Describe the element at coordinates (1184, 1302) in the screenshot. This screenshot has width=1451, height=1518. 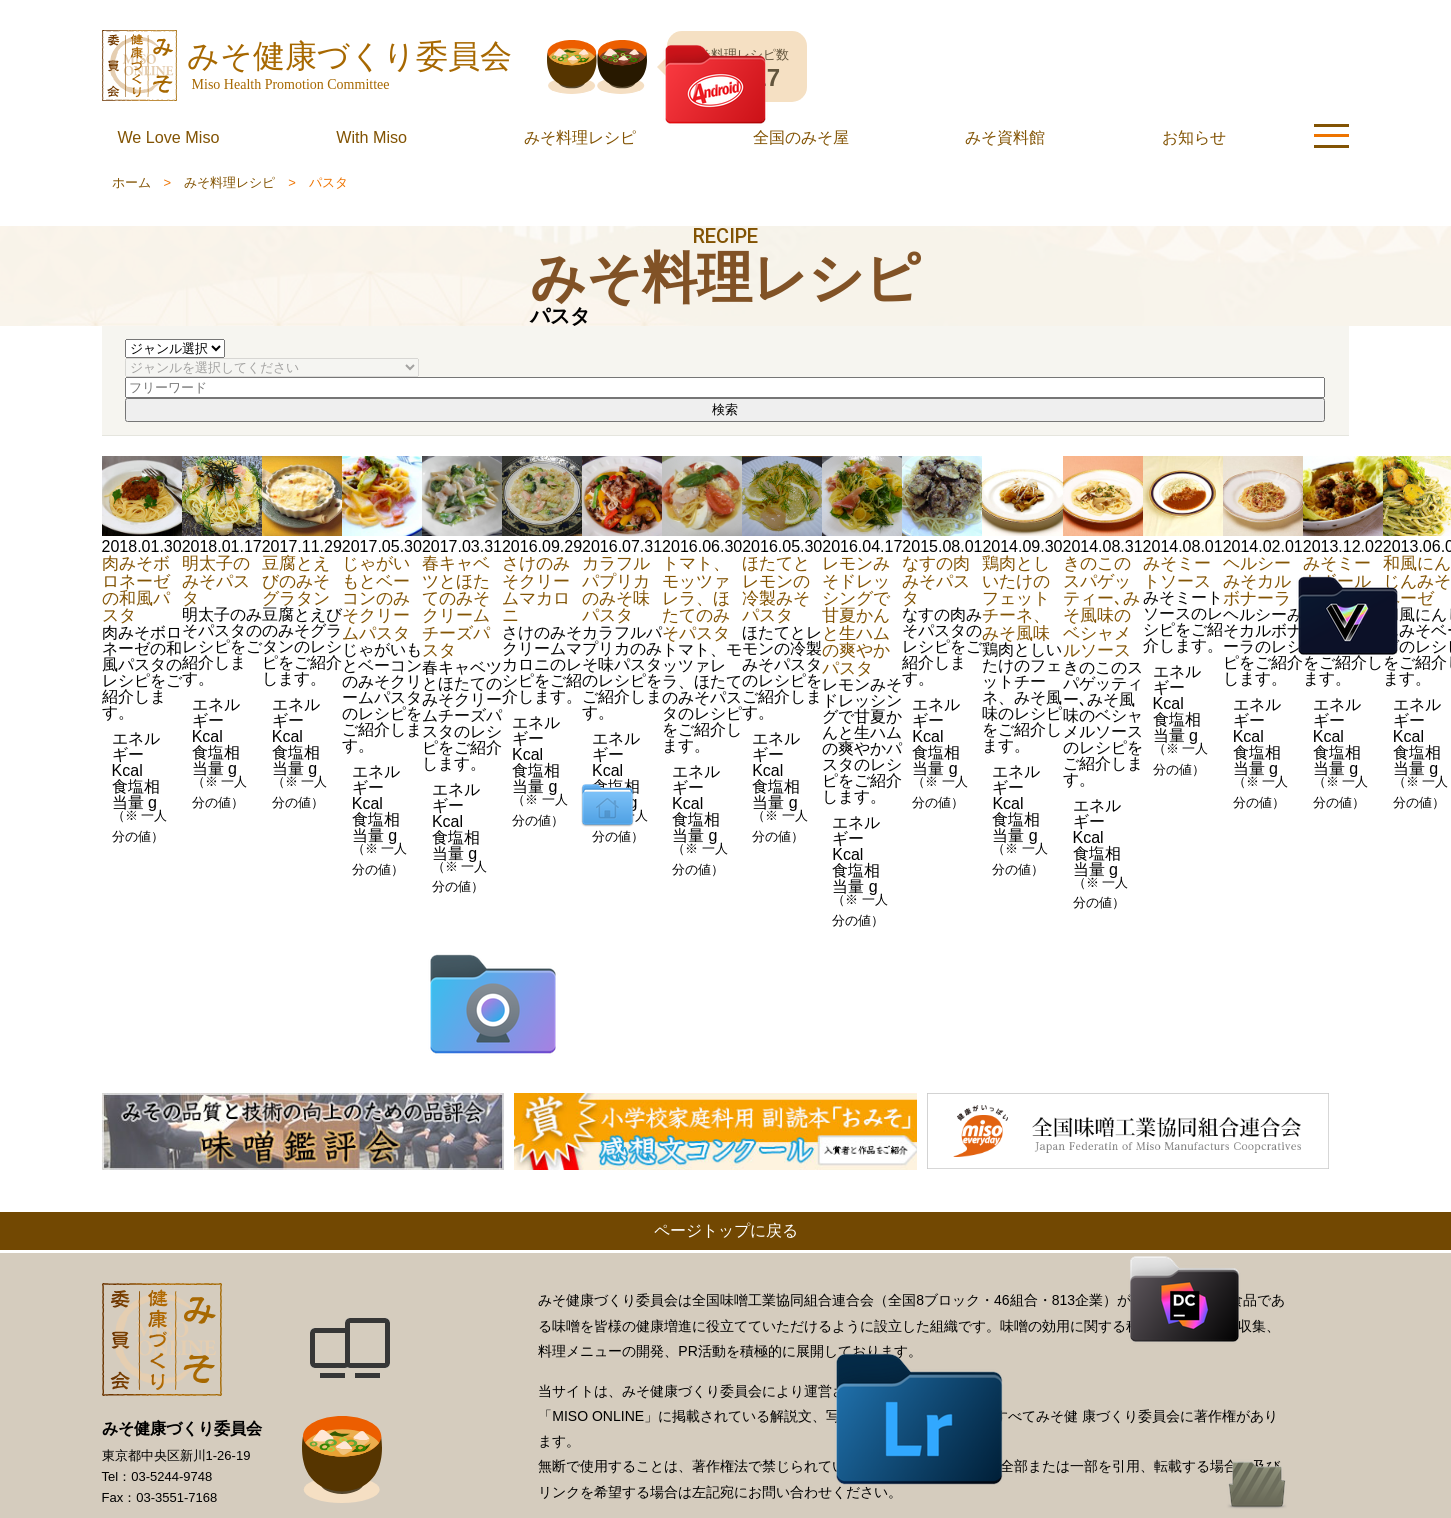
I see `open jetbrains dotcover project folder` at that location.